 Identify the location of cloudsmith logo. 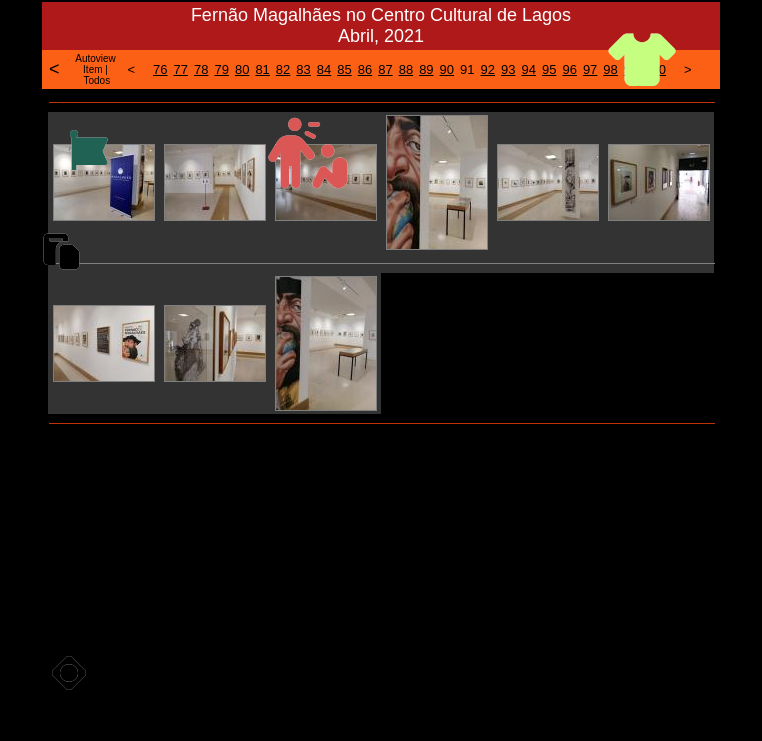
(69, 673).